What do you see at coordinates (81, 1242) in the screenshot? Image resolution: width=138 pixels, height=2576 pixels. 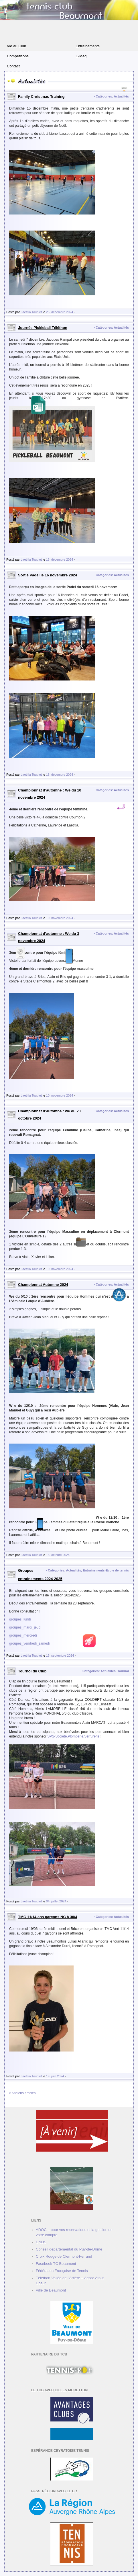 I see `indicates an open or expanded folder` at bounding box center [81, 1242].